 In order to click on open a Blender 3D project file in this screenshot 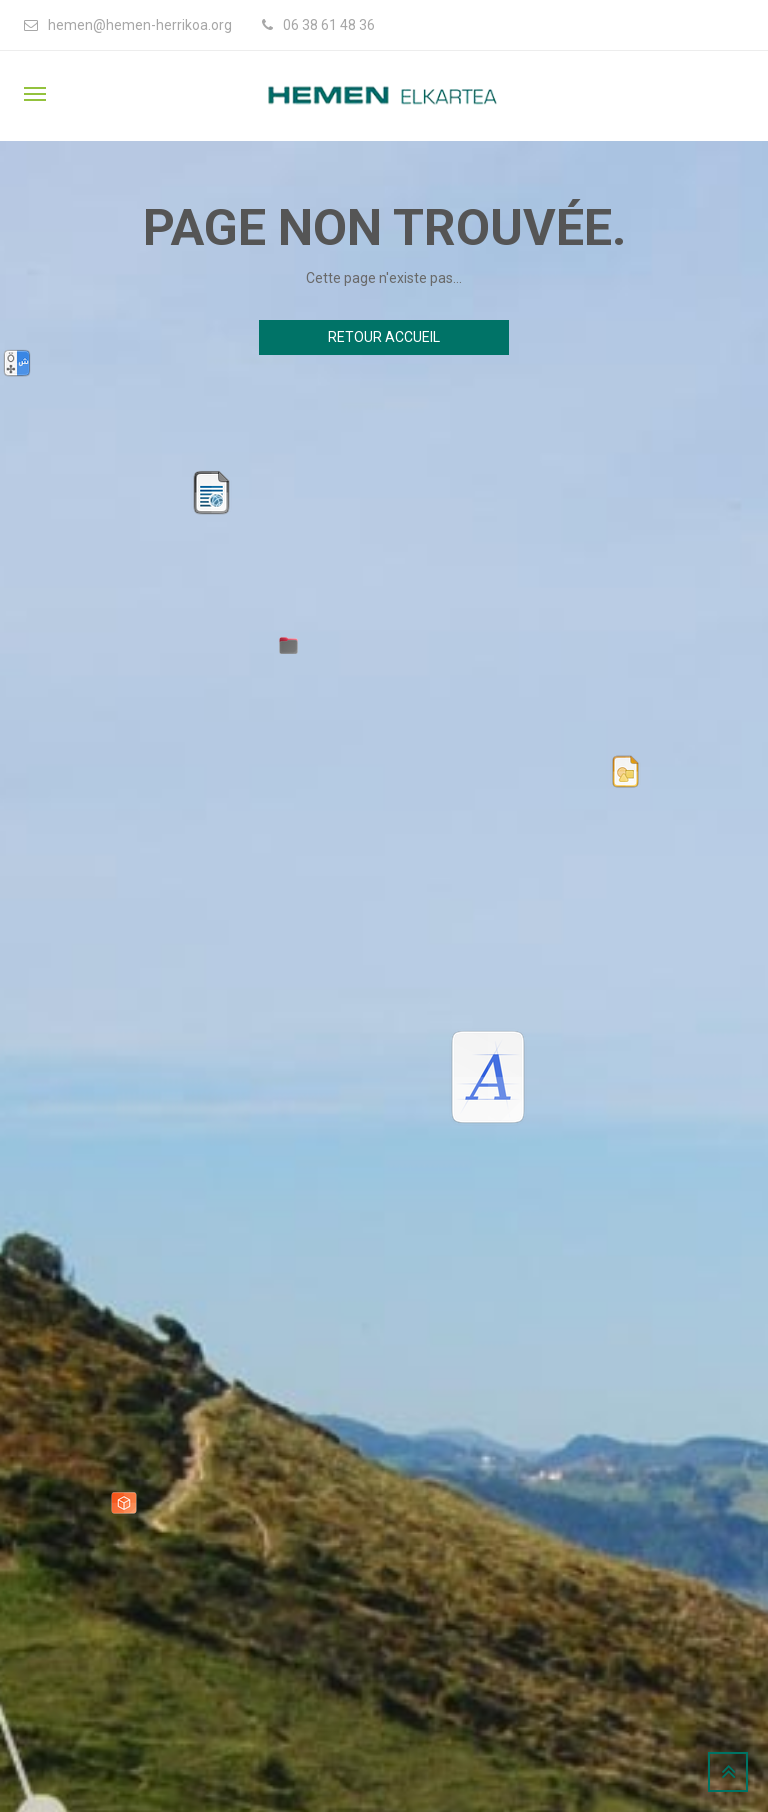, I will do `click(124, 1502)`.